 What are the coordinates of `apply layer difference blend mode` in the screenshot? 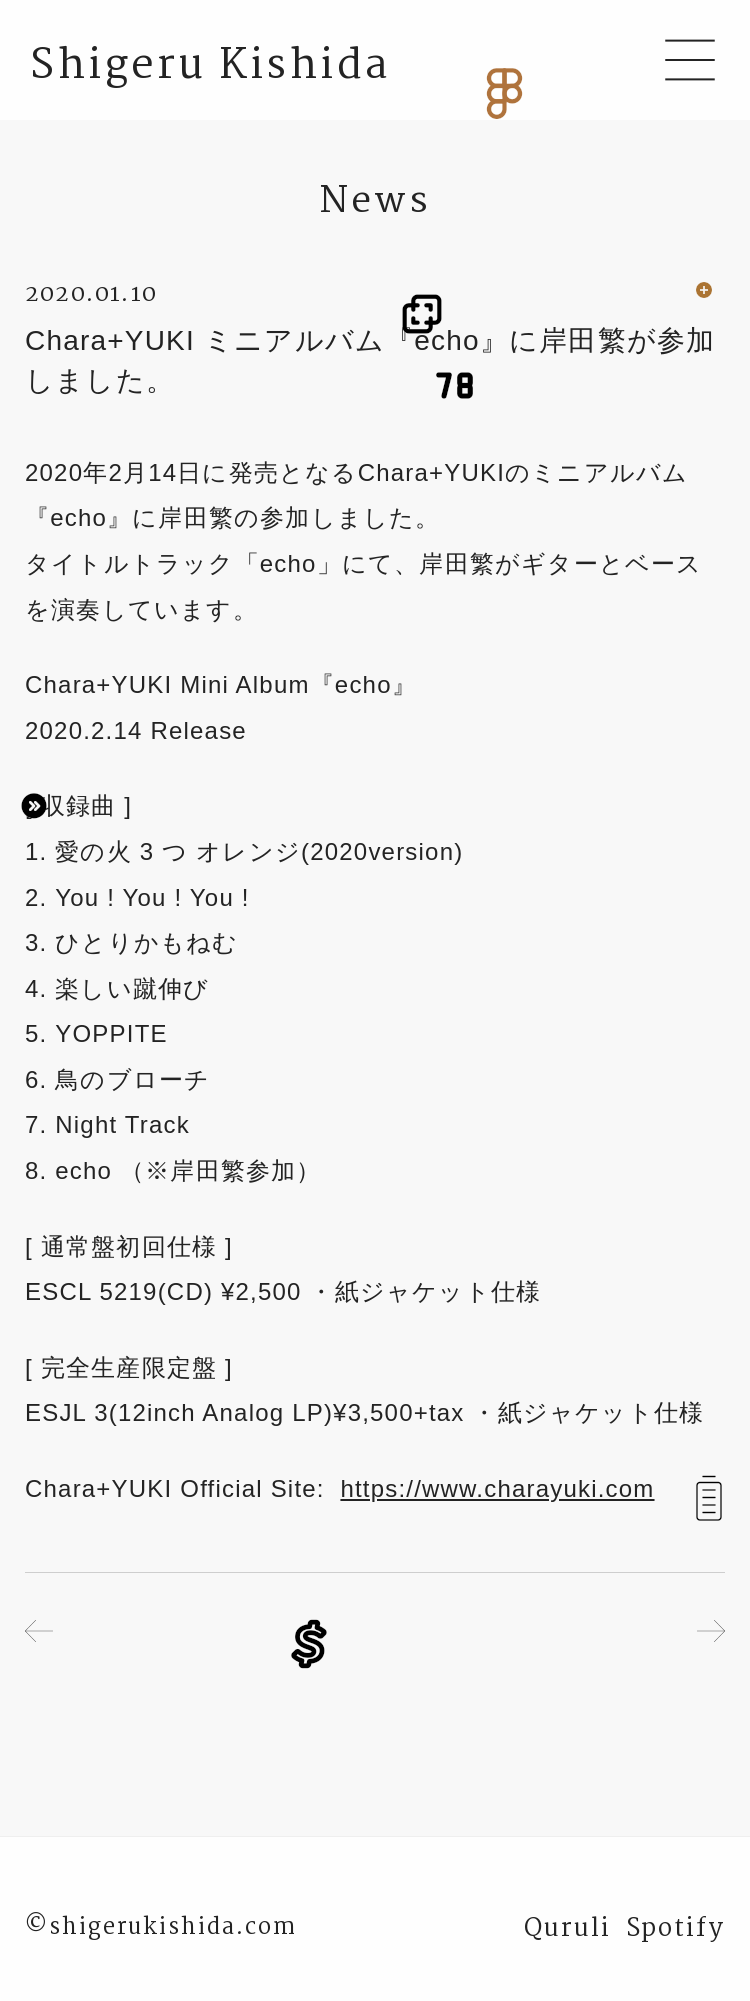 It's located at (422, 314).